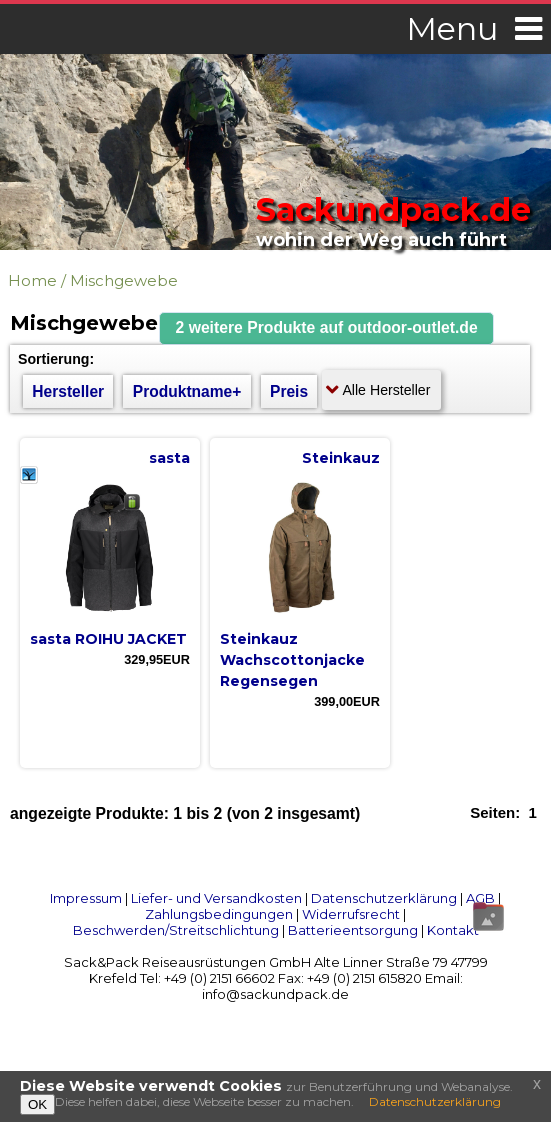 The image size is (551, 1122). What do you see at coordinates (29, 475) in the screenshot?
I see `open shotwell photo manager` at bounding box center [29, 475].